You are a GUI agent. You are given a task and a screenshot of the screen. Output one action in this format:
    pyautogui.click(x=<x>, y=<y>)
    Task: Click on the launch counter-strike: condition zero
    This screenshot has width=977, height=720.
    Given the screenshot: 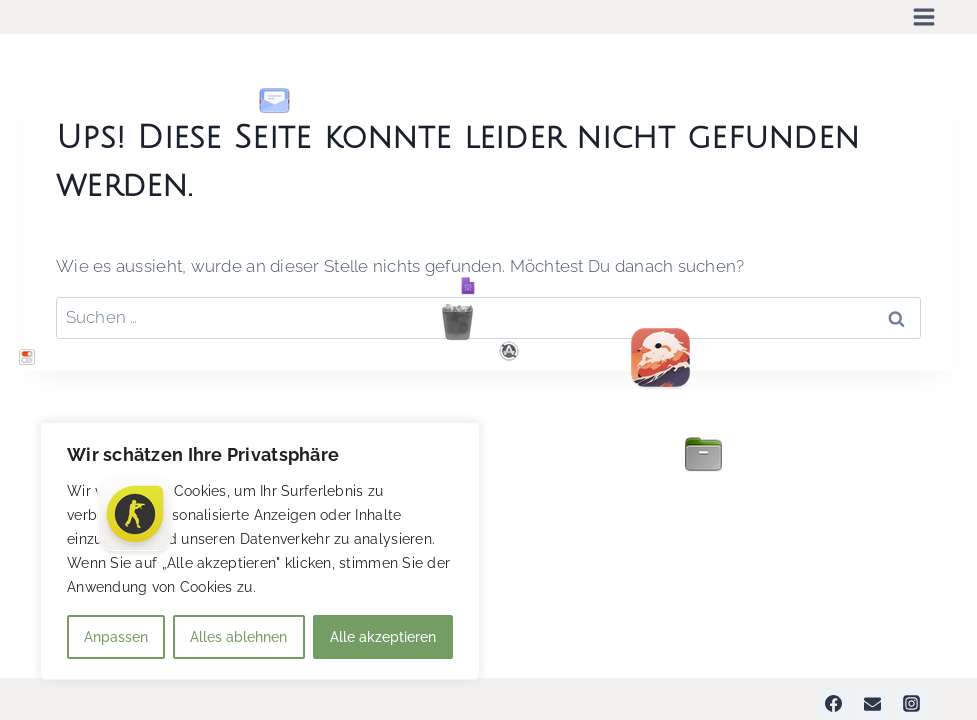 What is the action you would take?
    pyautogui.click(x=135, y=514)
    